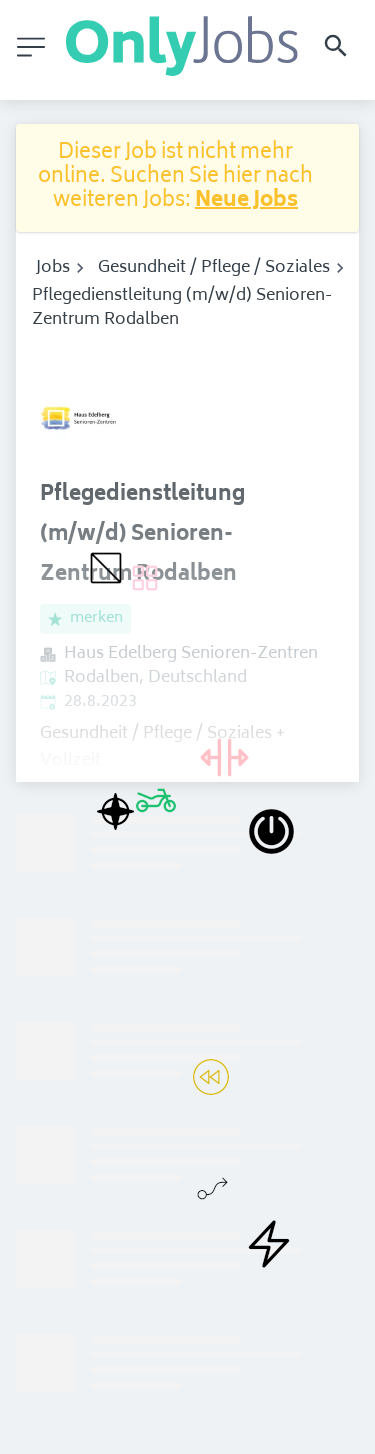  Describe the element at coordinates (145, 578) in the screenshot. I see `view all apps or menu grid` at that location.